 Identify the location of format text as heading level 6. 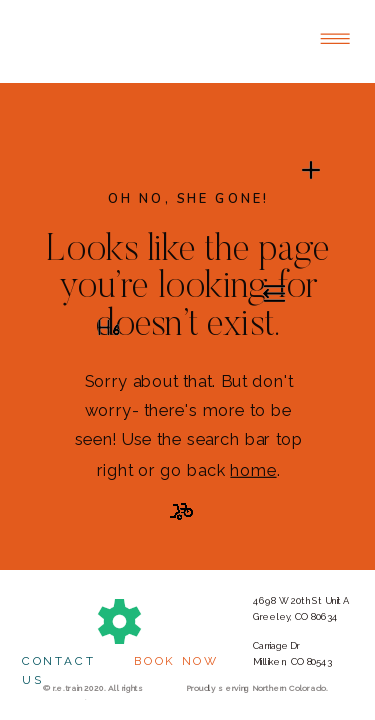
(108, 327).